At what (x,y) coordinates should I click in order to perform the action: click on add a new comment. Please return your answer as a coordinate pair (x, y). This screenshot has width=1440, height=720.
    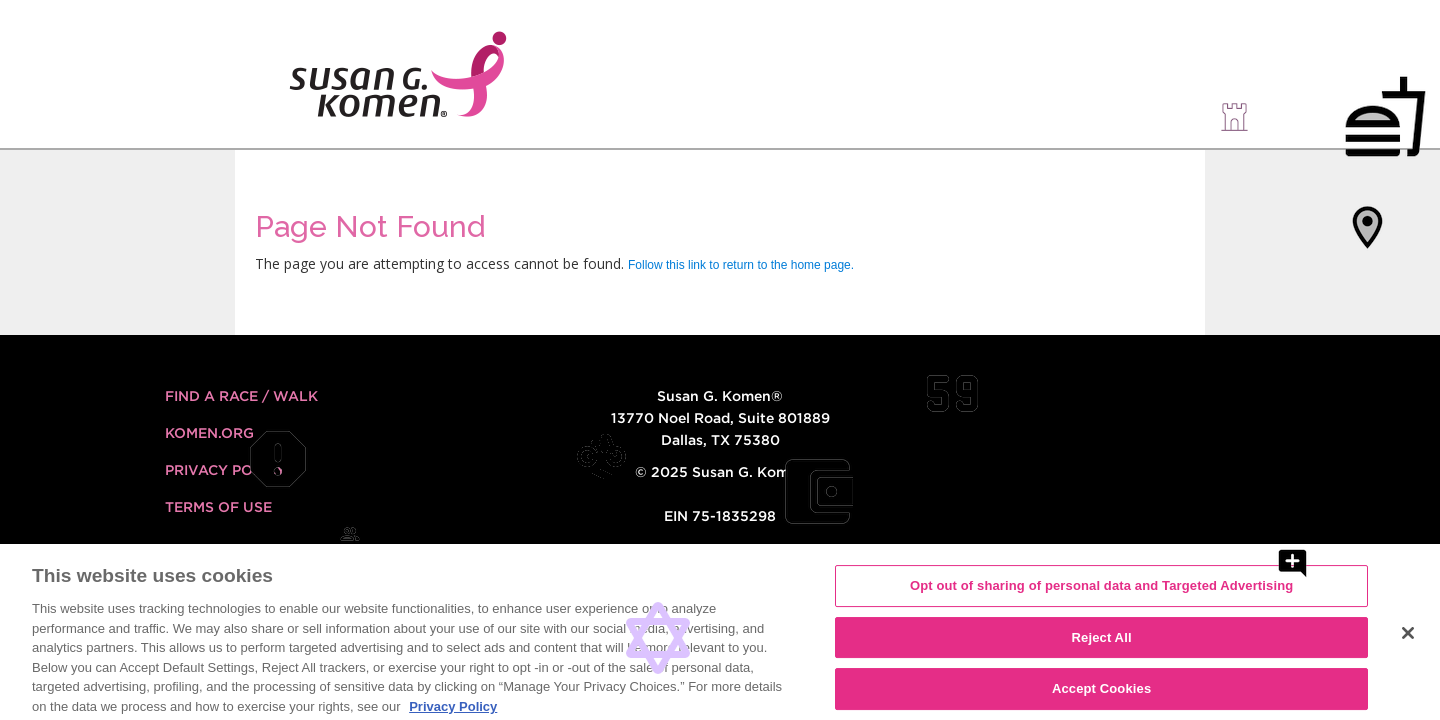
    Looking at the image, I should click on (1292, 563).